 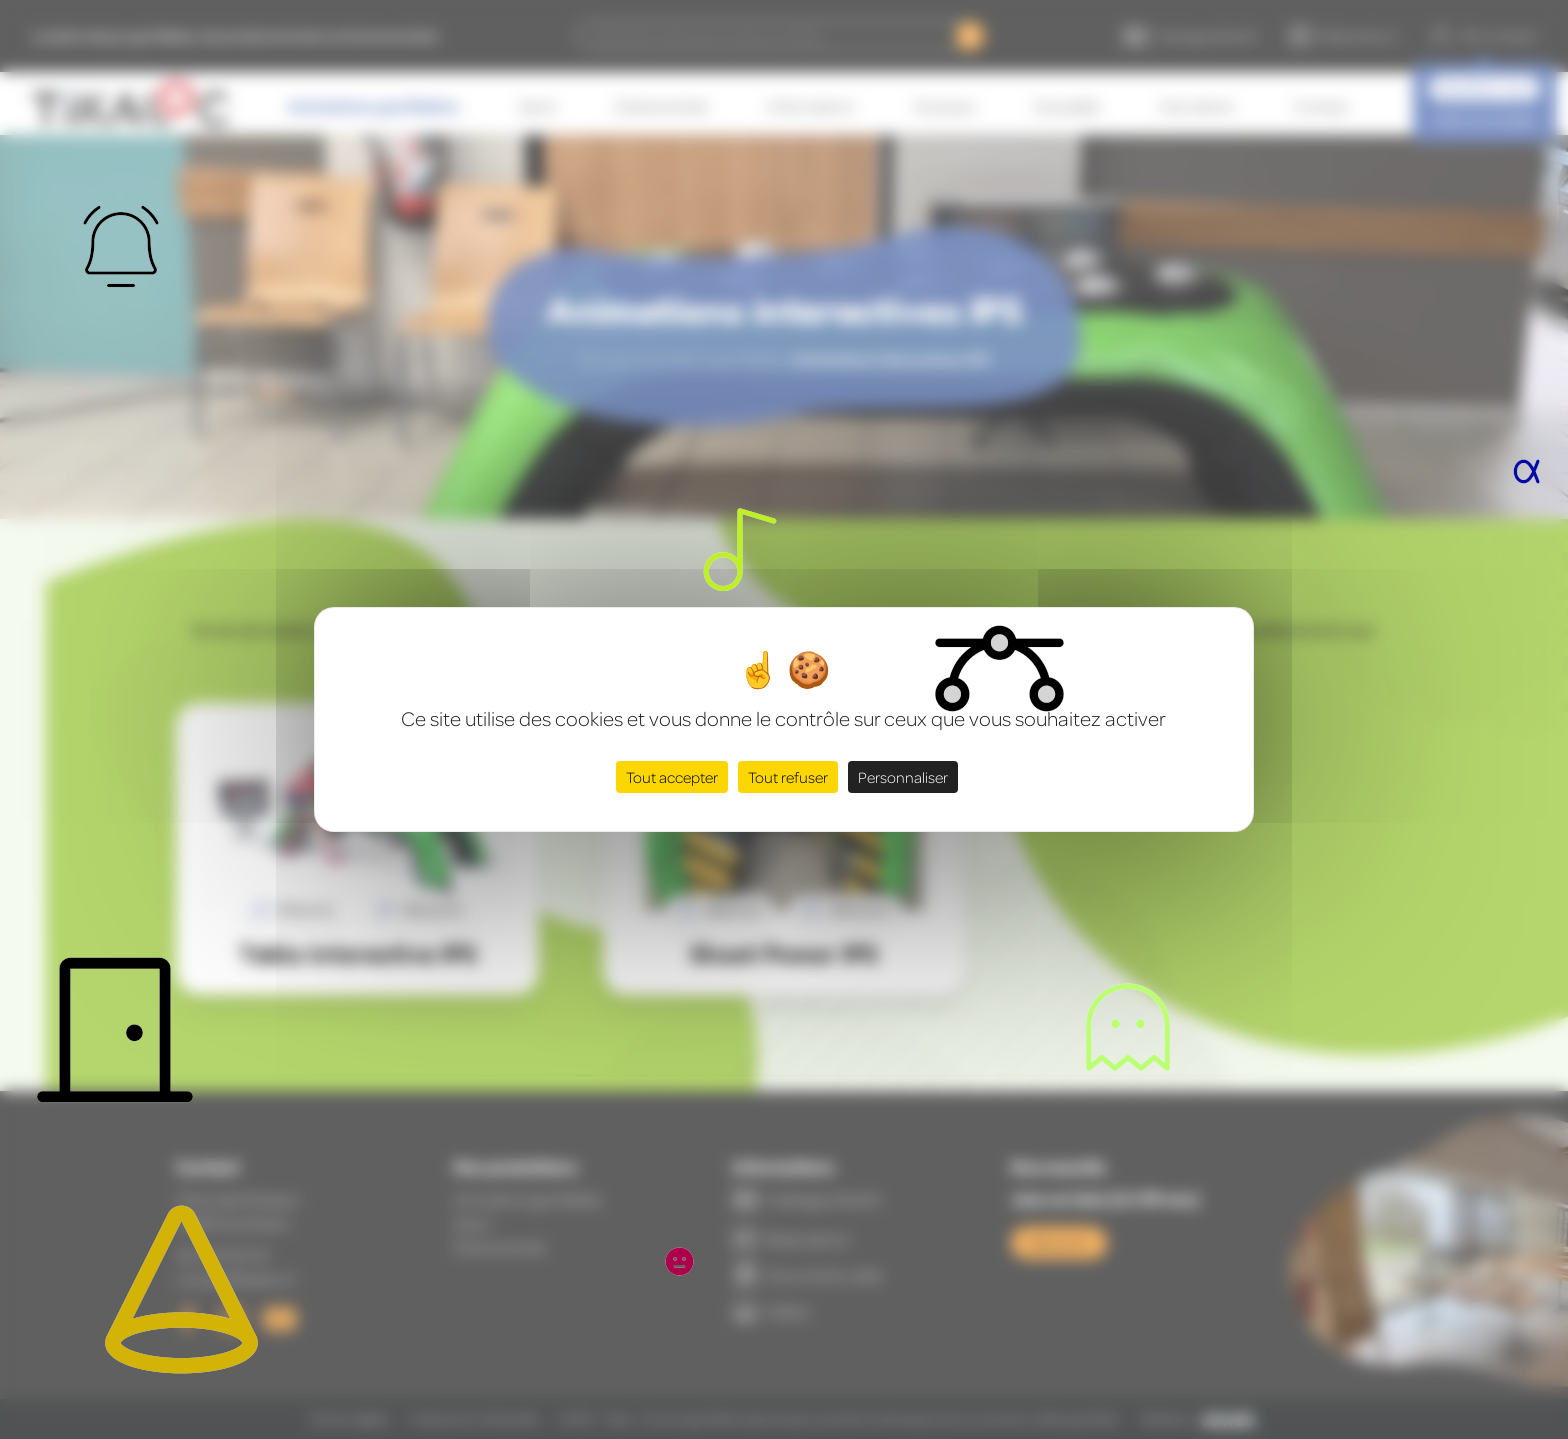 I want to click on represents a 3D cone shape or geometric object, so click(x=181, y=1289).